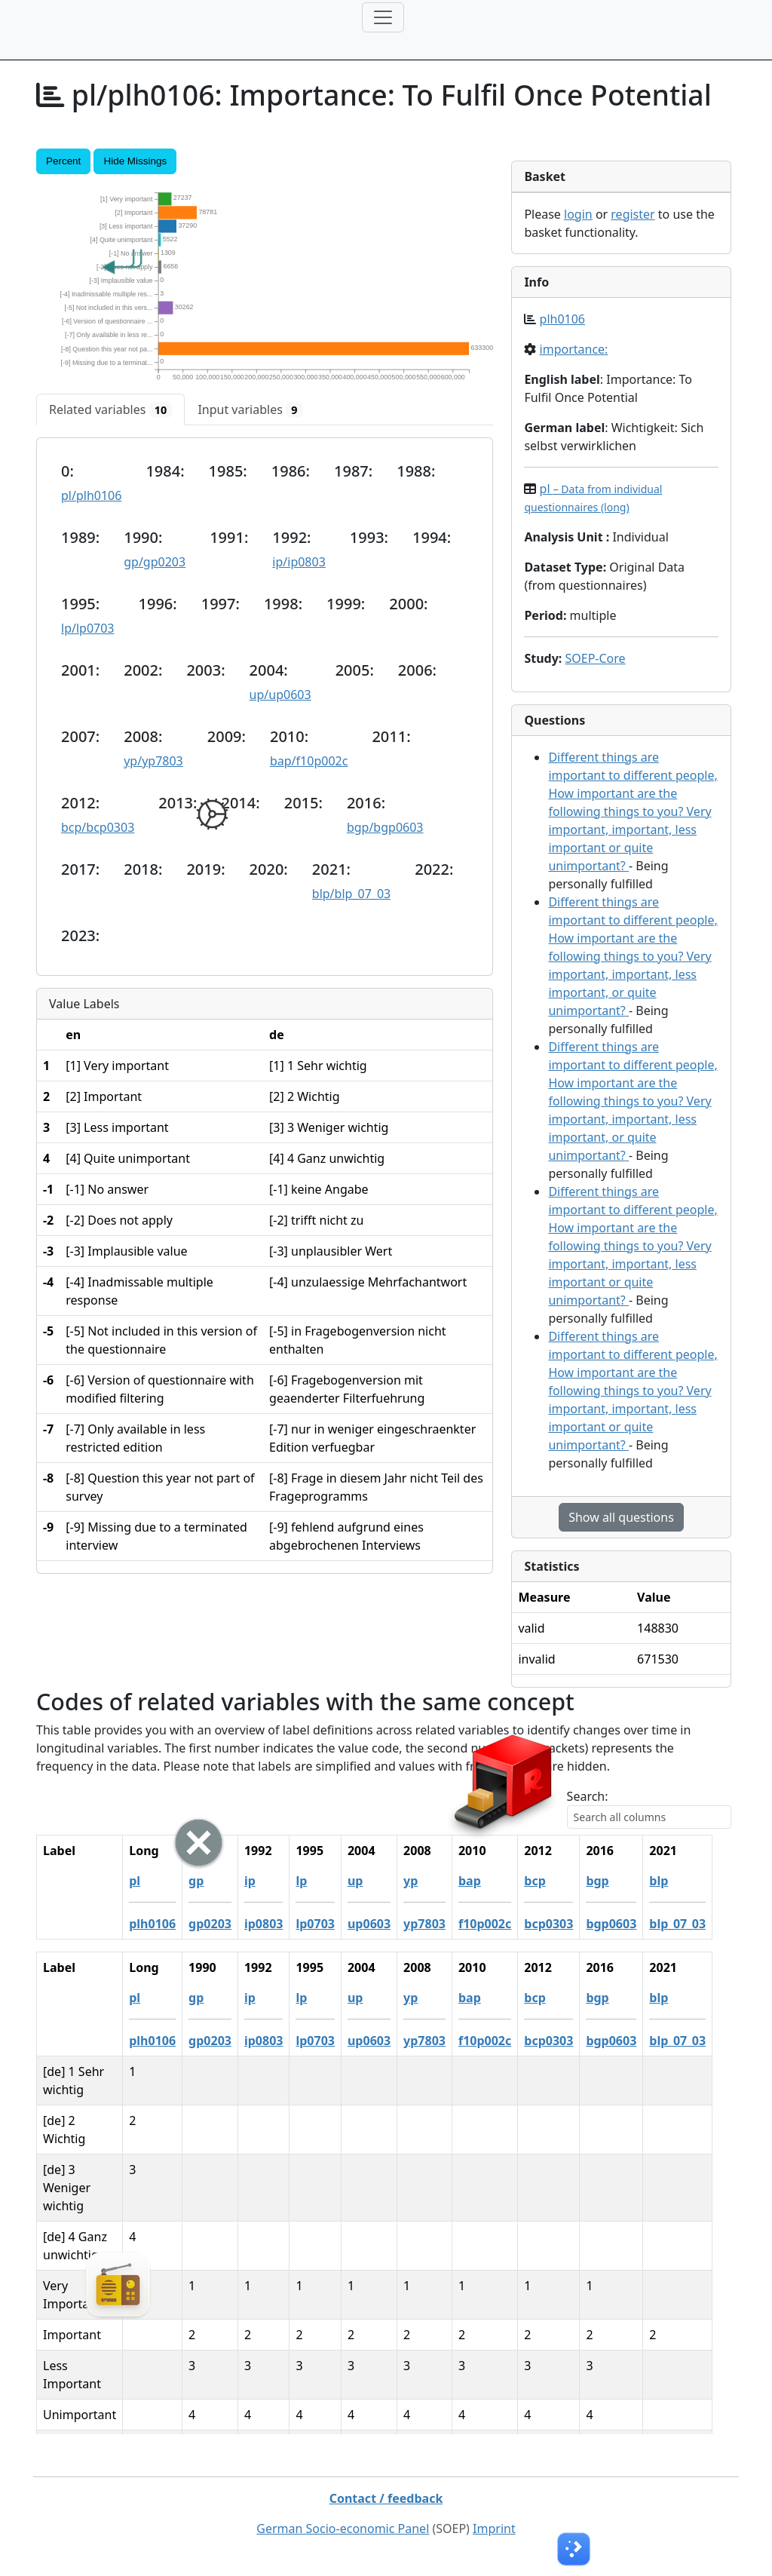 The width and height of the screenshot is (772, 2576). Describe the element at coordinates (574, 2550) in the screenshot. I see `access plasma desktop settings` at that location.